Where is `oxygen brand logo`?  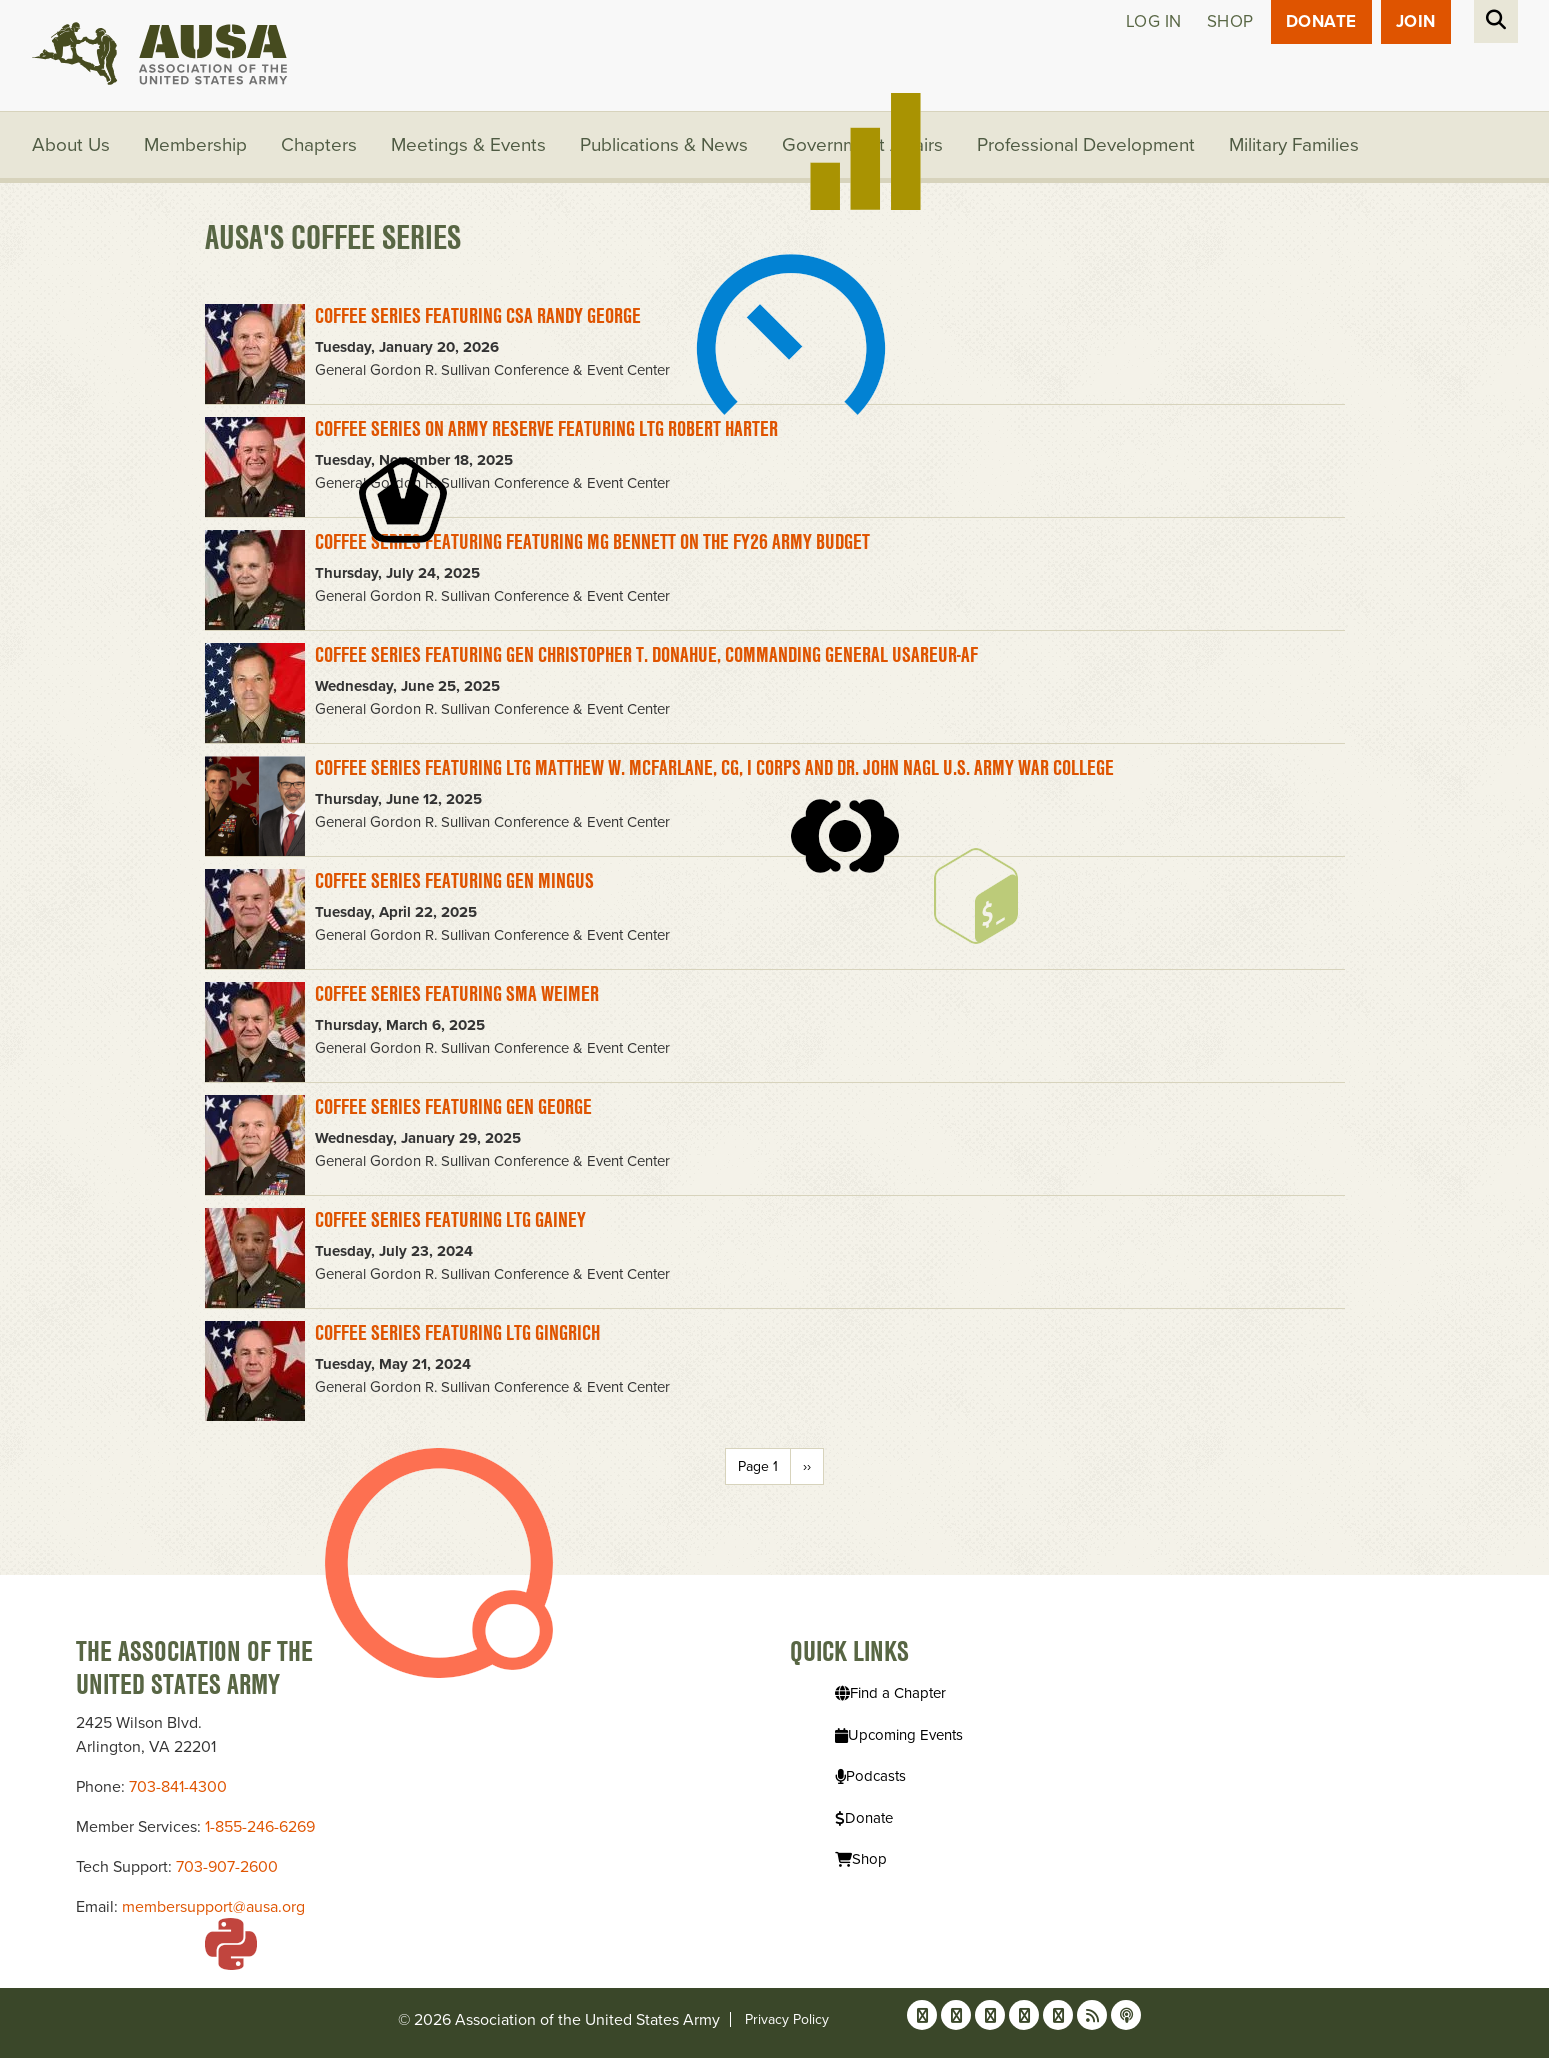 oxygen brand logo is located at coordinates (439, 1563).